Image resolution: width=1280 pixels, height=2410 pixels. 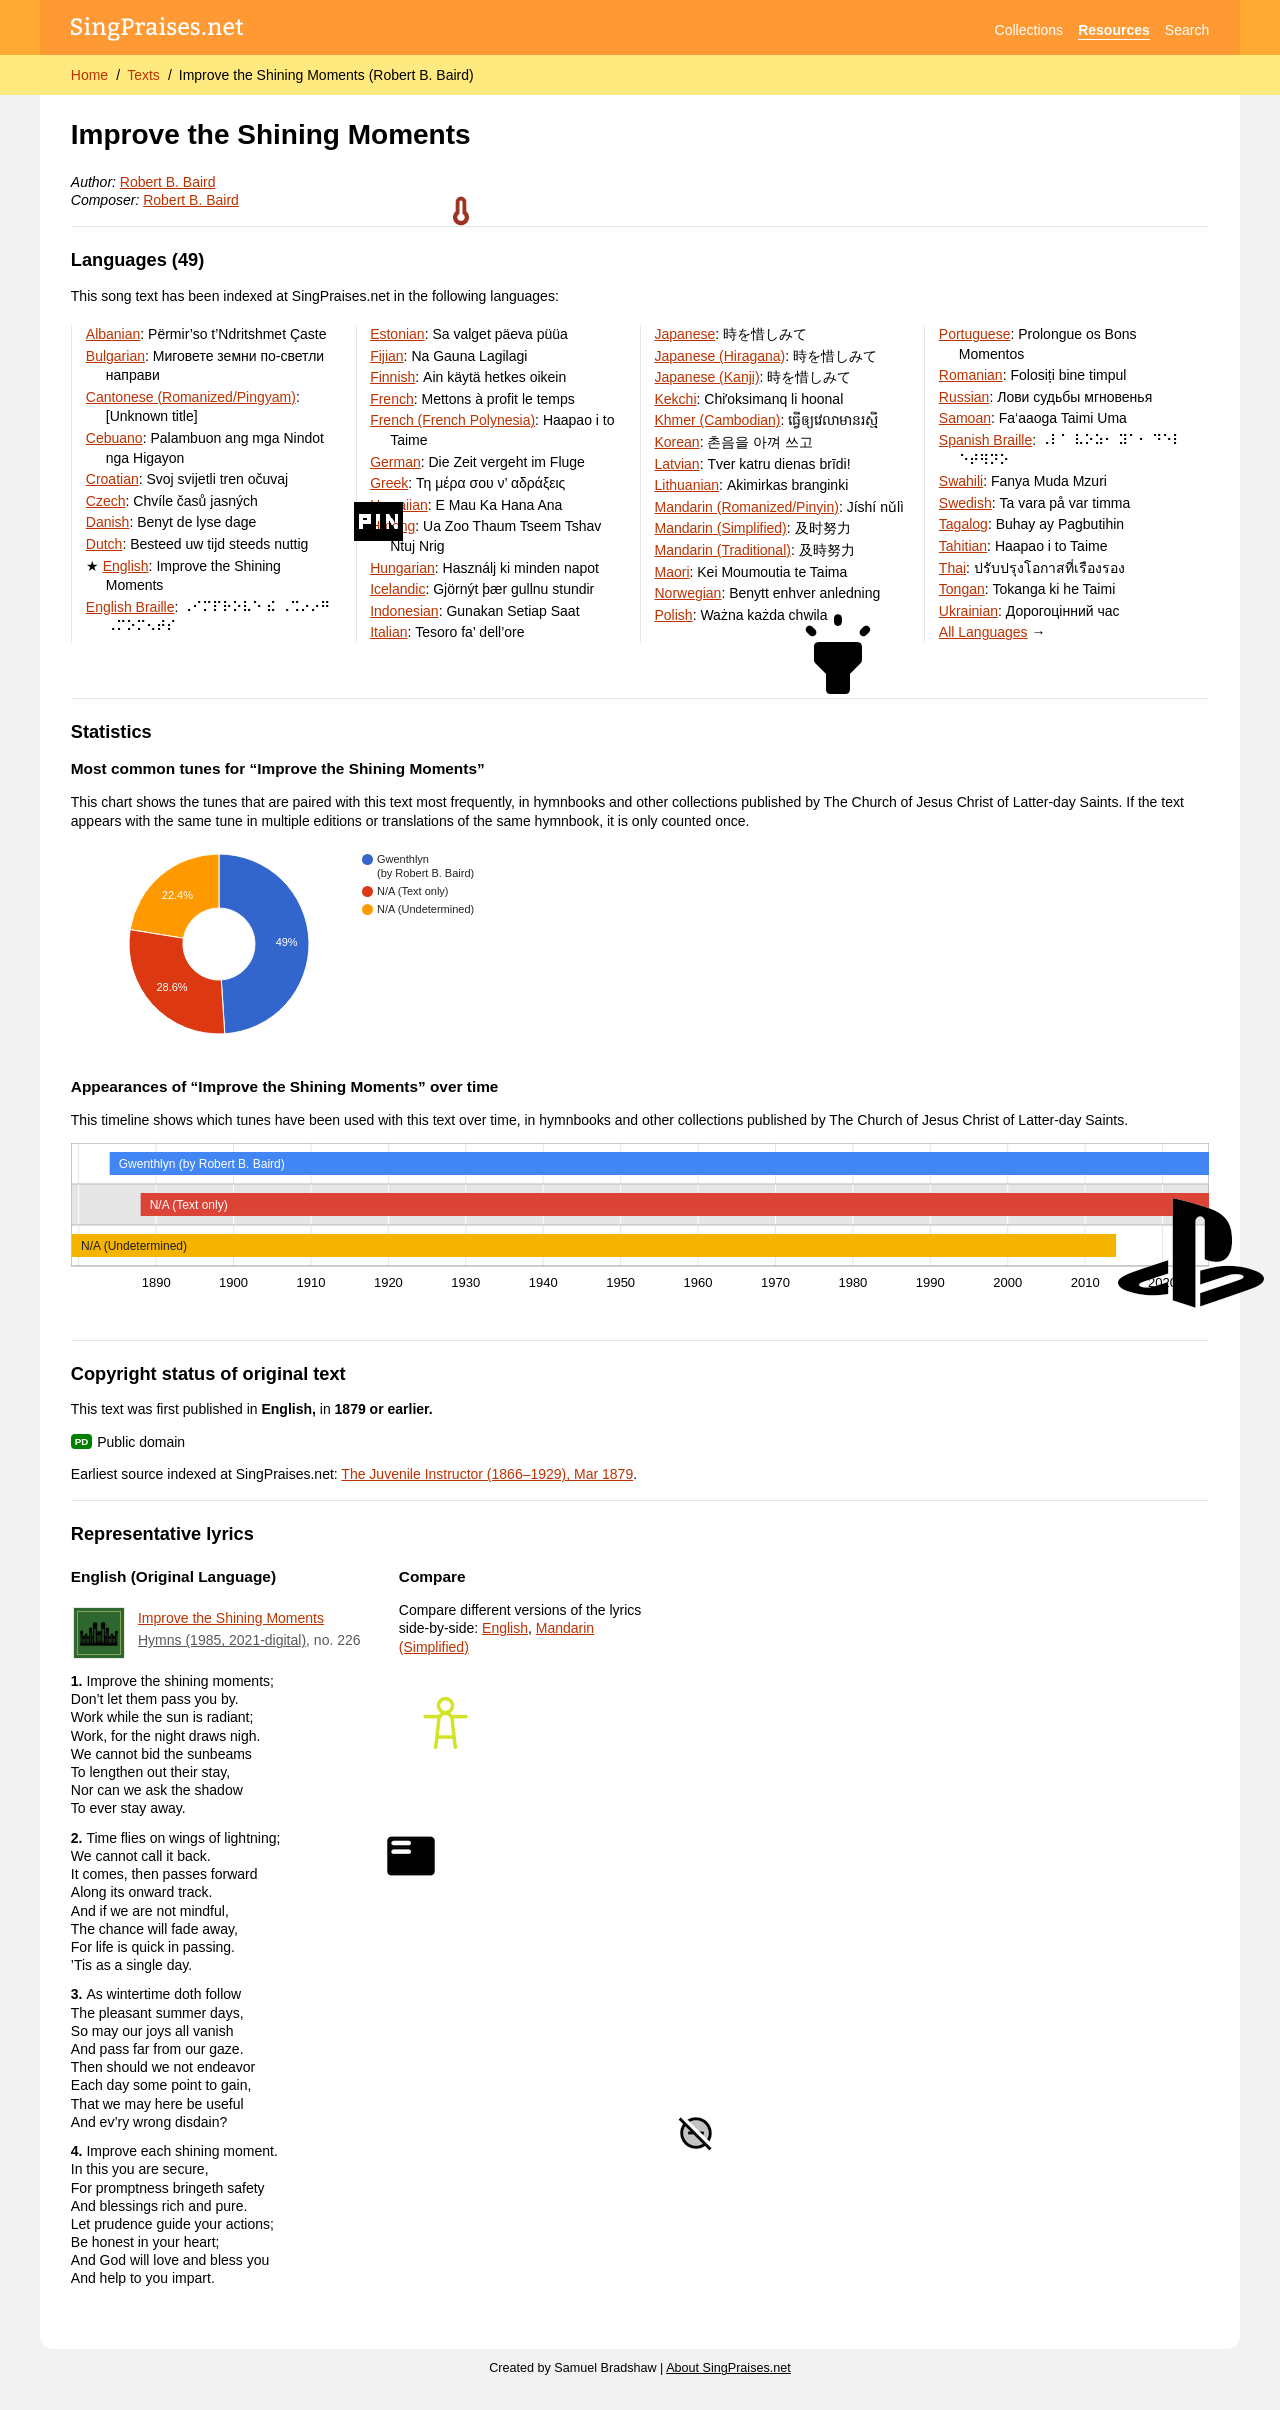 I want to click on access accessibility settings, so click(x=445, y=1722).